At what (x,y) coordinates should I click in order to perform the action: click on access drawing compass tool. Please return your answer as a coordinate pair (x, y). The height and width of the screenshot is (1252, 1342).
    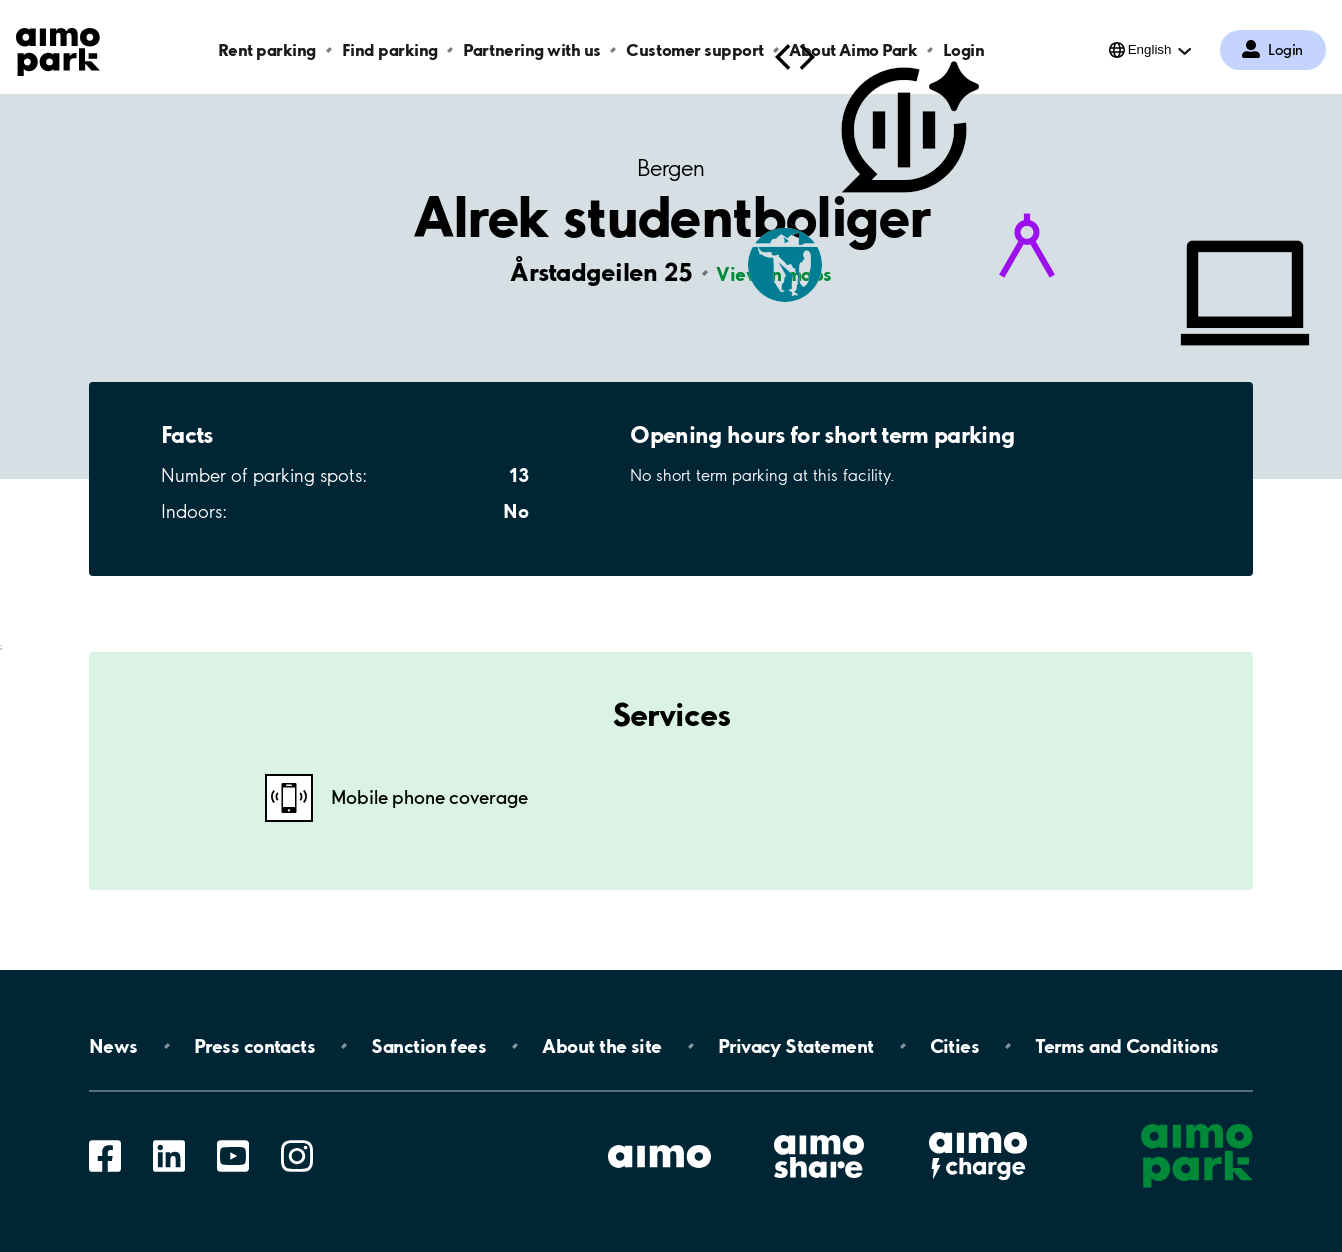
    Looking at the image, I should click on (1027, 245).